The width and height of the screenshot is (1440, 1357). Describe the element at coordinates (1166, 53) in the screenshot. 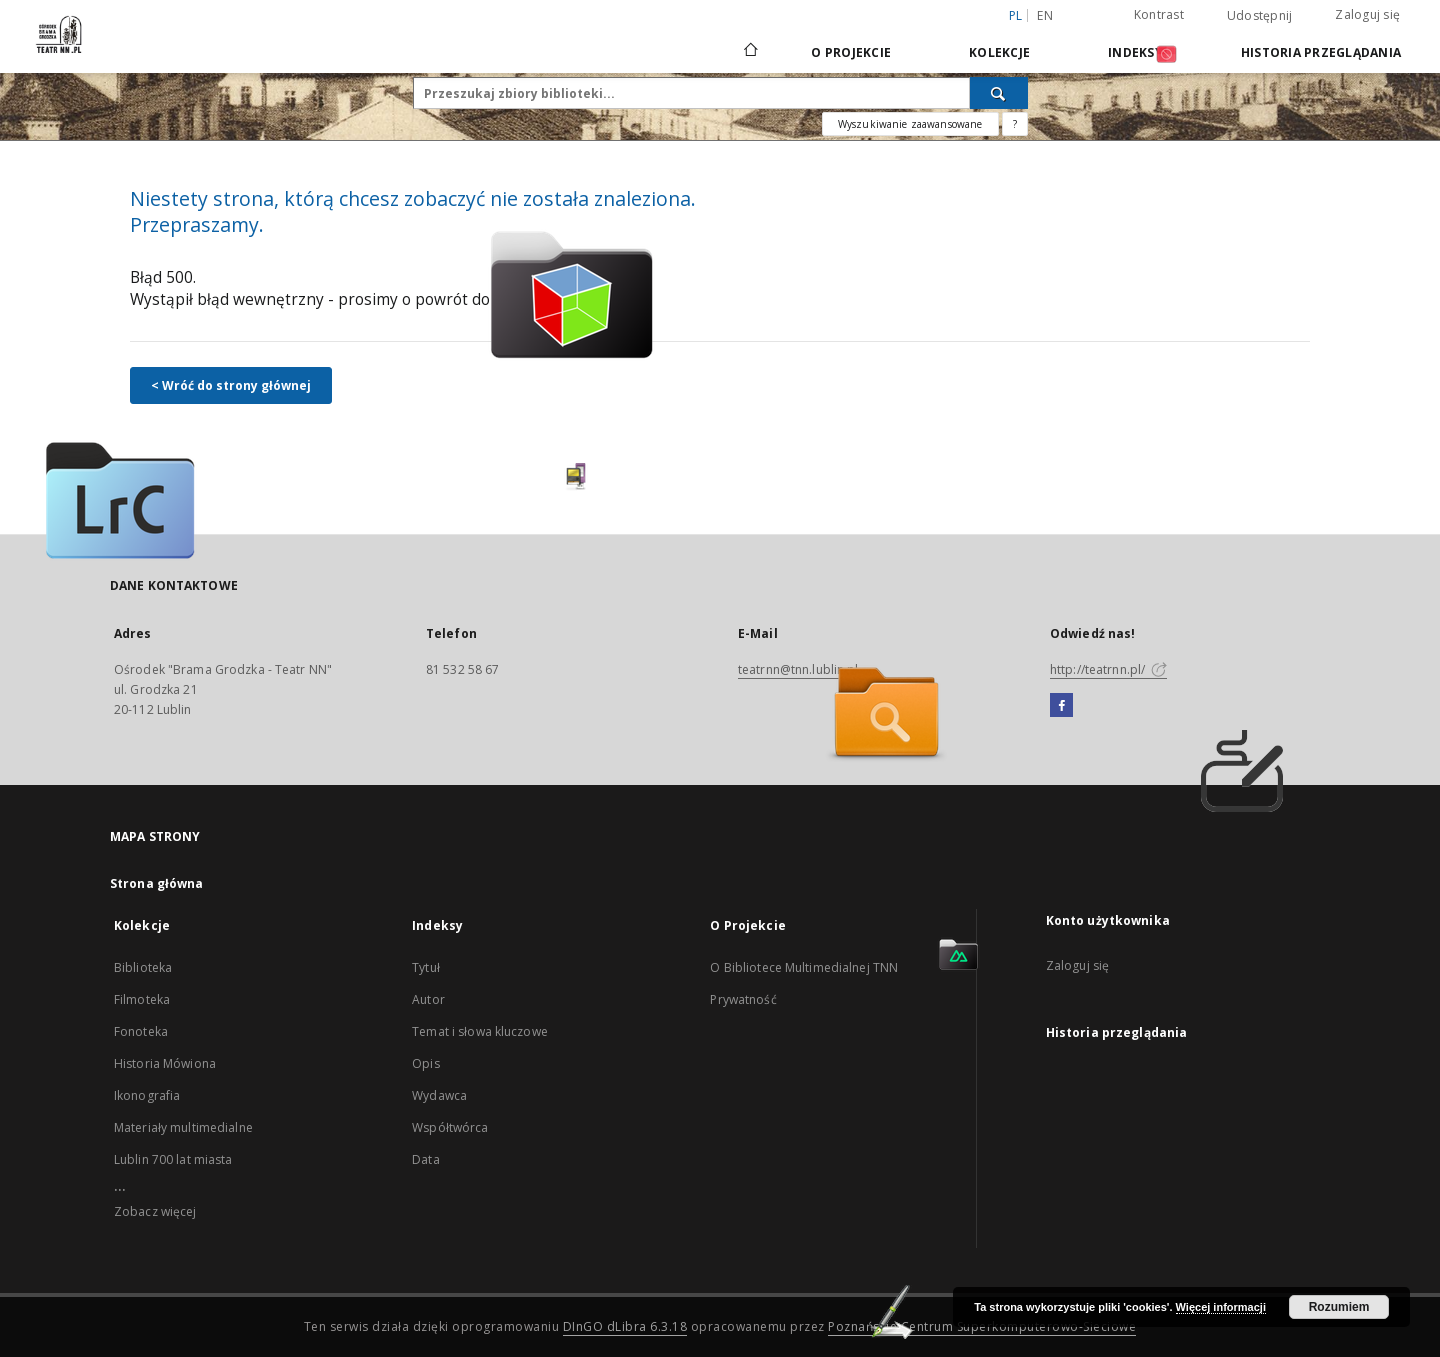

I see `indicates a missing or broken image` at that location.